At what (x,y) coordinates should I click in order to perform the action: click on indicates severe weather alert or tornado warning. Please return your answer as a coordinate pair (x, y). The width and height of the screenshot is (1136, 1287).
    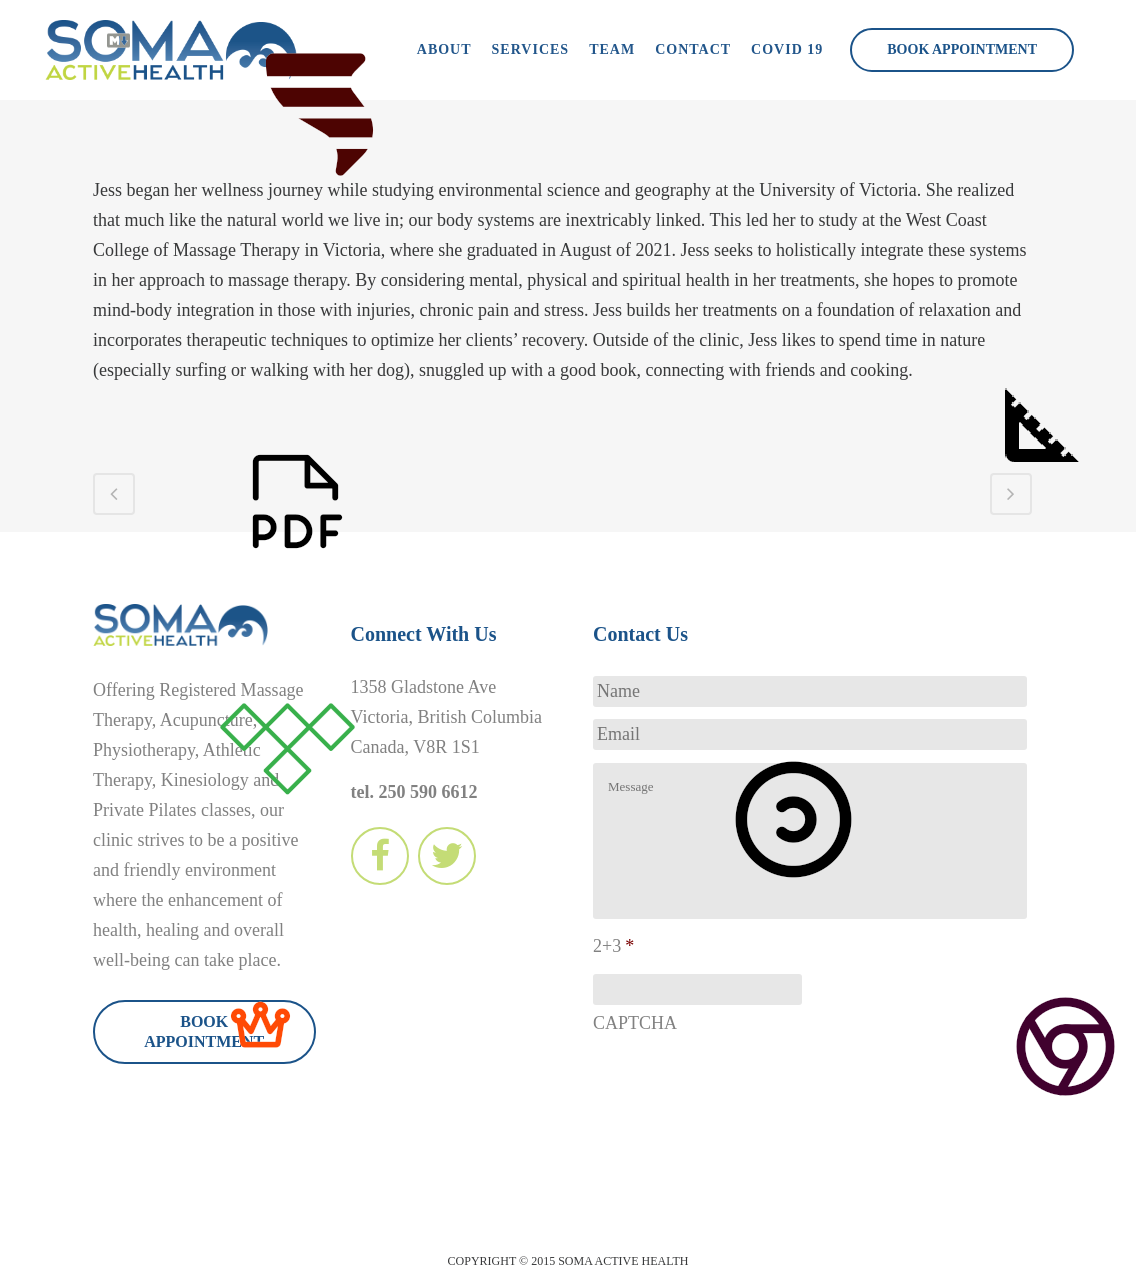
    Looking at the image, I should click on (319, 114).